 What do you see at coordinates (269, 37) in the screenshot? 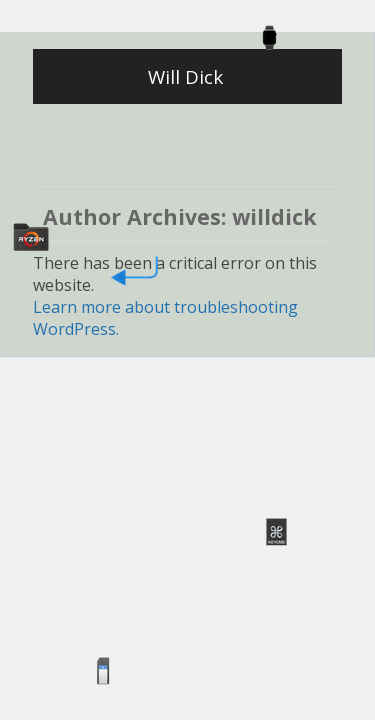
I see `apple watch series 10 device icon` at bounding box center [269, 37].